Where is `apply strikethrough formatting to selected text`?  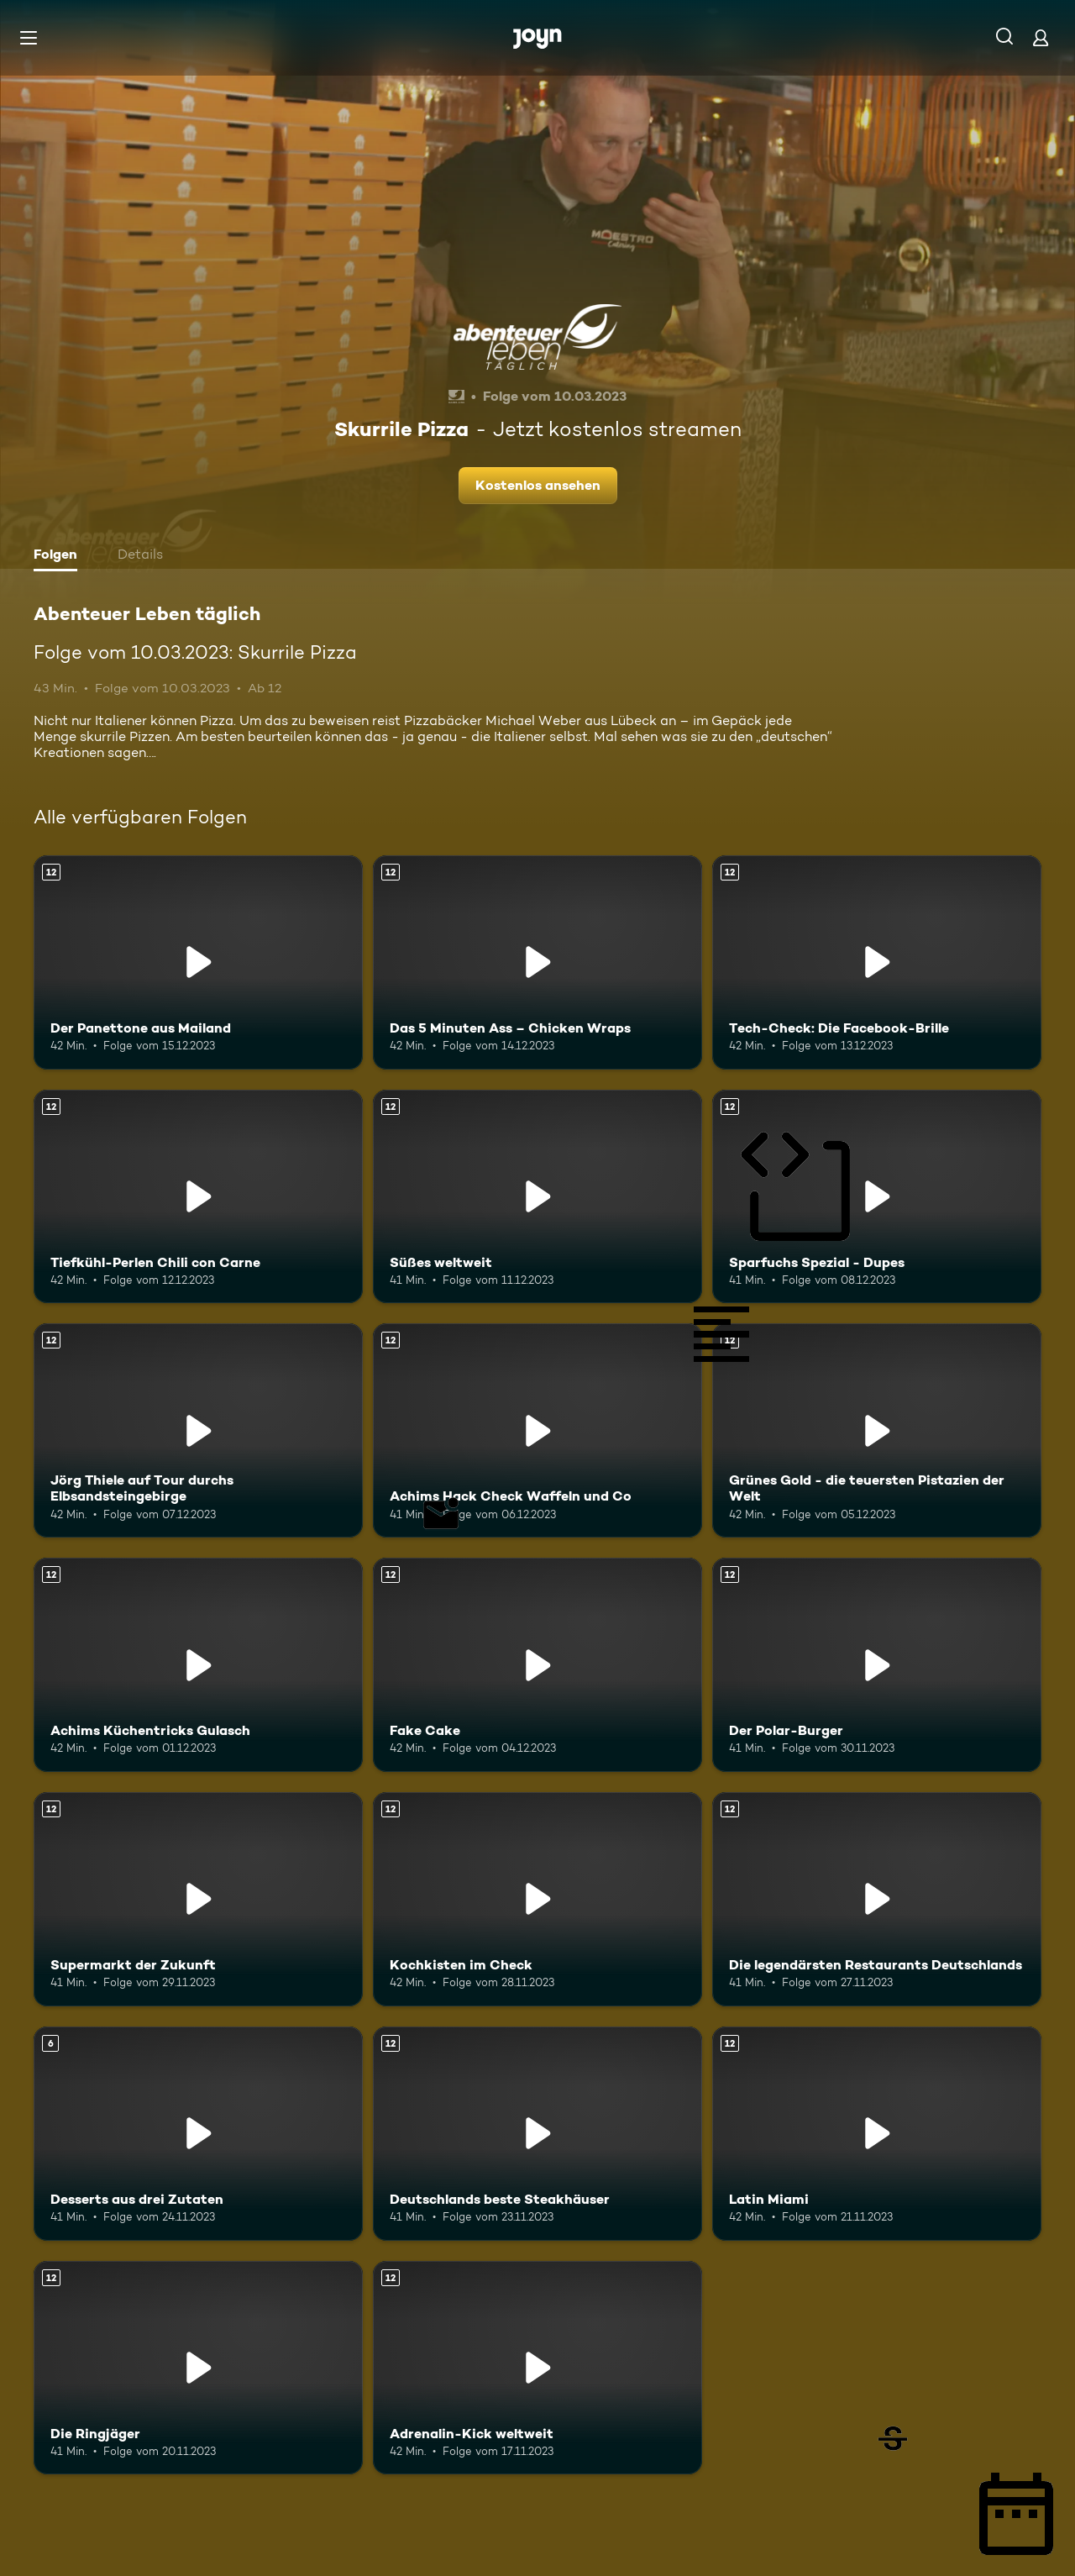 apply strikethrough formatting to selected text is located at coordinates (893, 2441).